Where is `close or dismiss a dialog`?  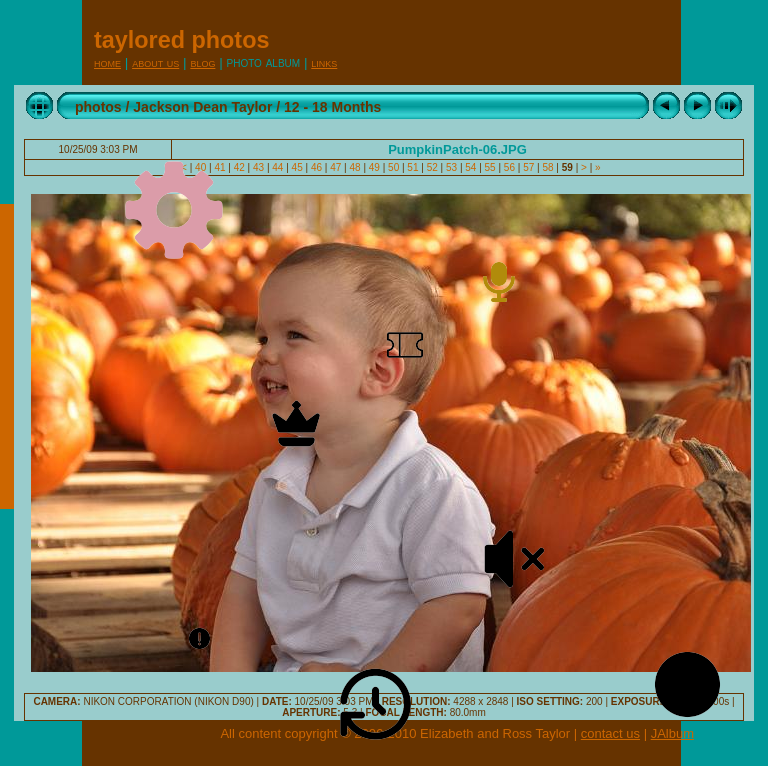
close or dismiss a dialog is located at coordinates (687, 684).